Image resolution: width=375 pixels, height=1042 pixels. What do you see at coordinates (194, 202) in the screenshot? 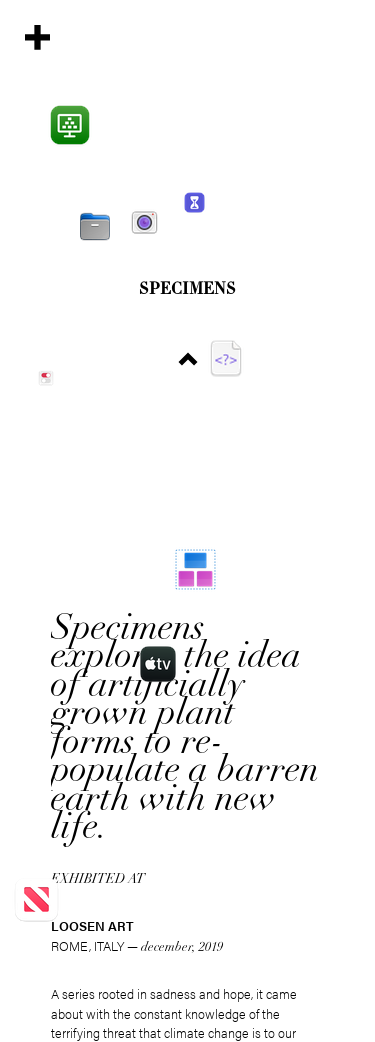
I see `open Screen Time settings` at bounding box center [194, 202].